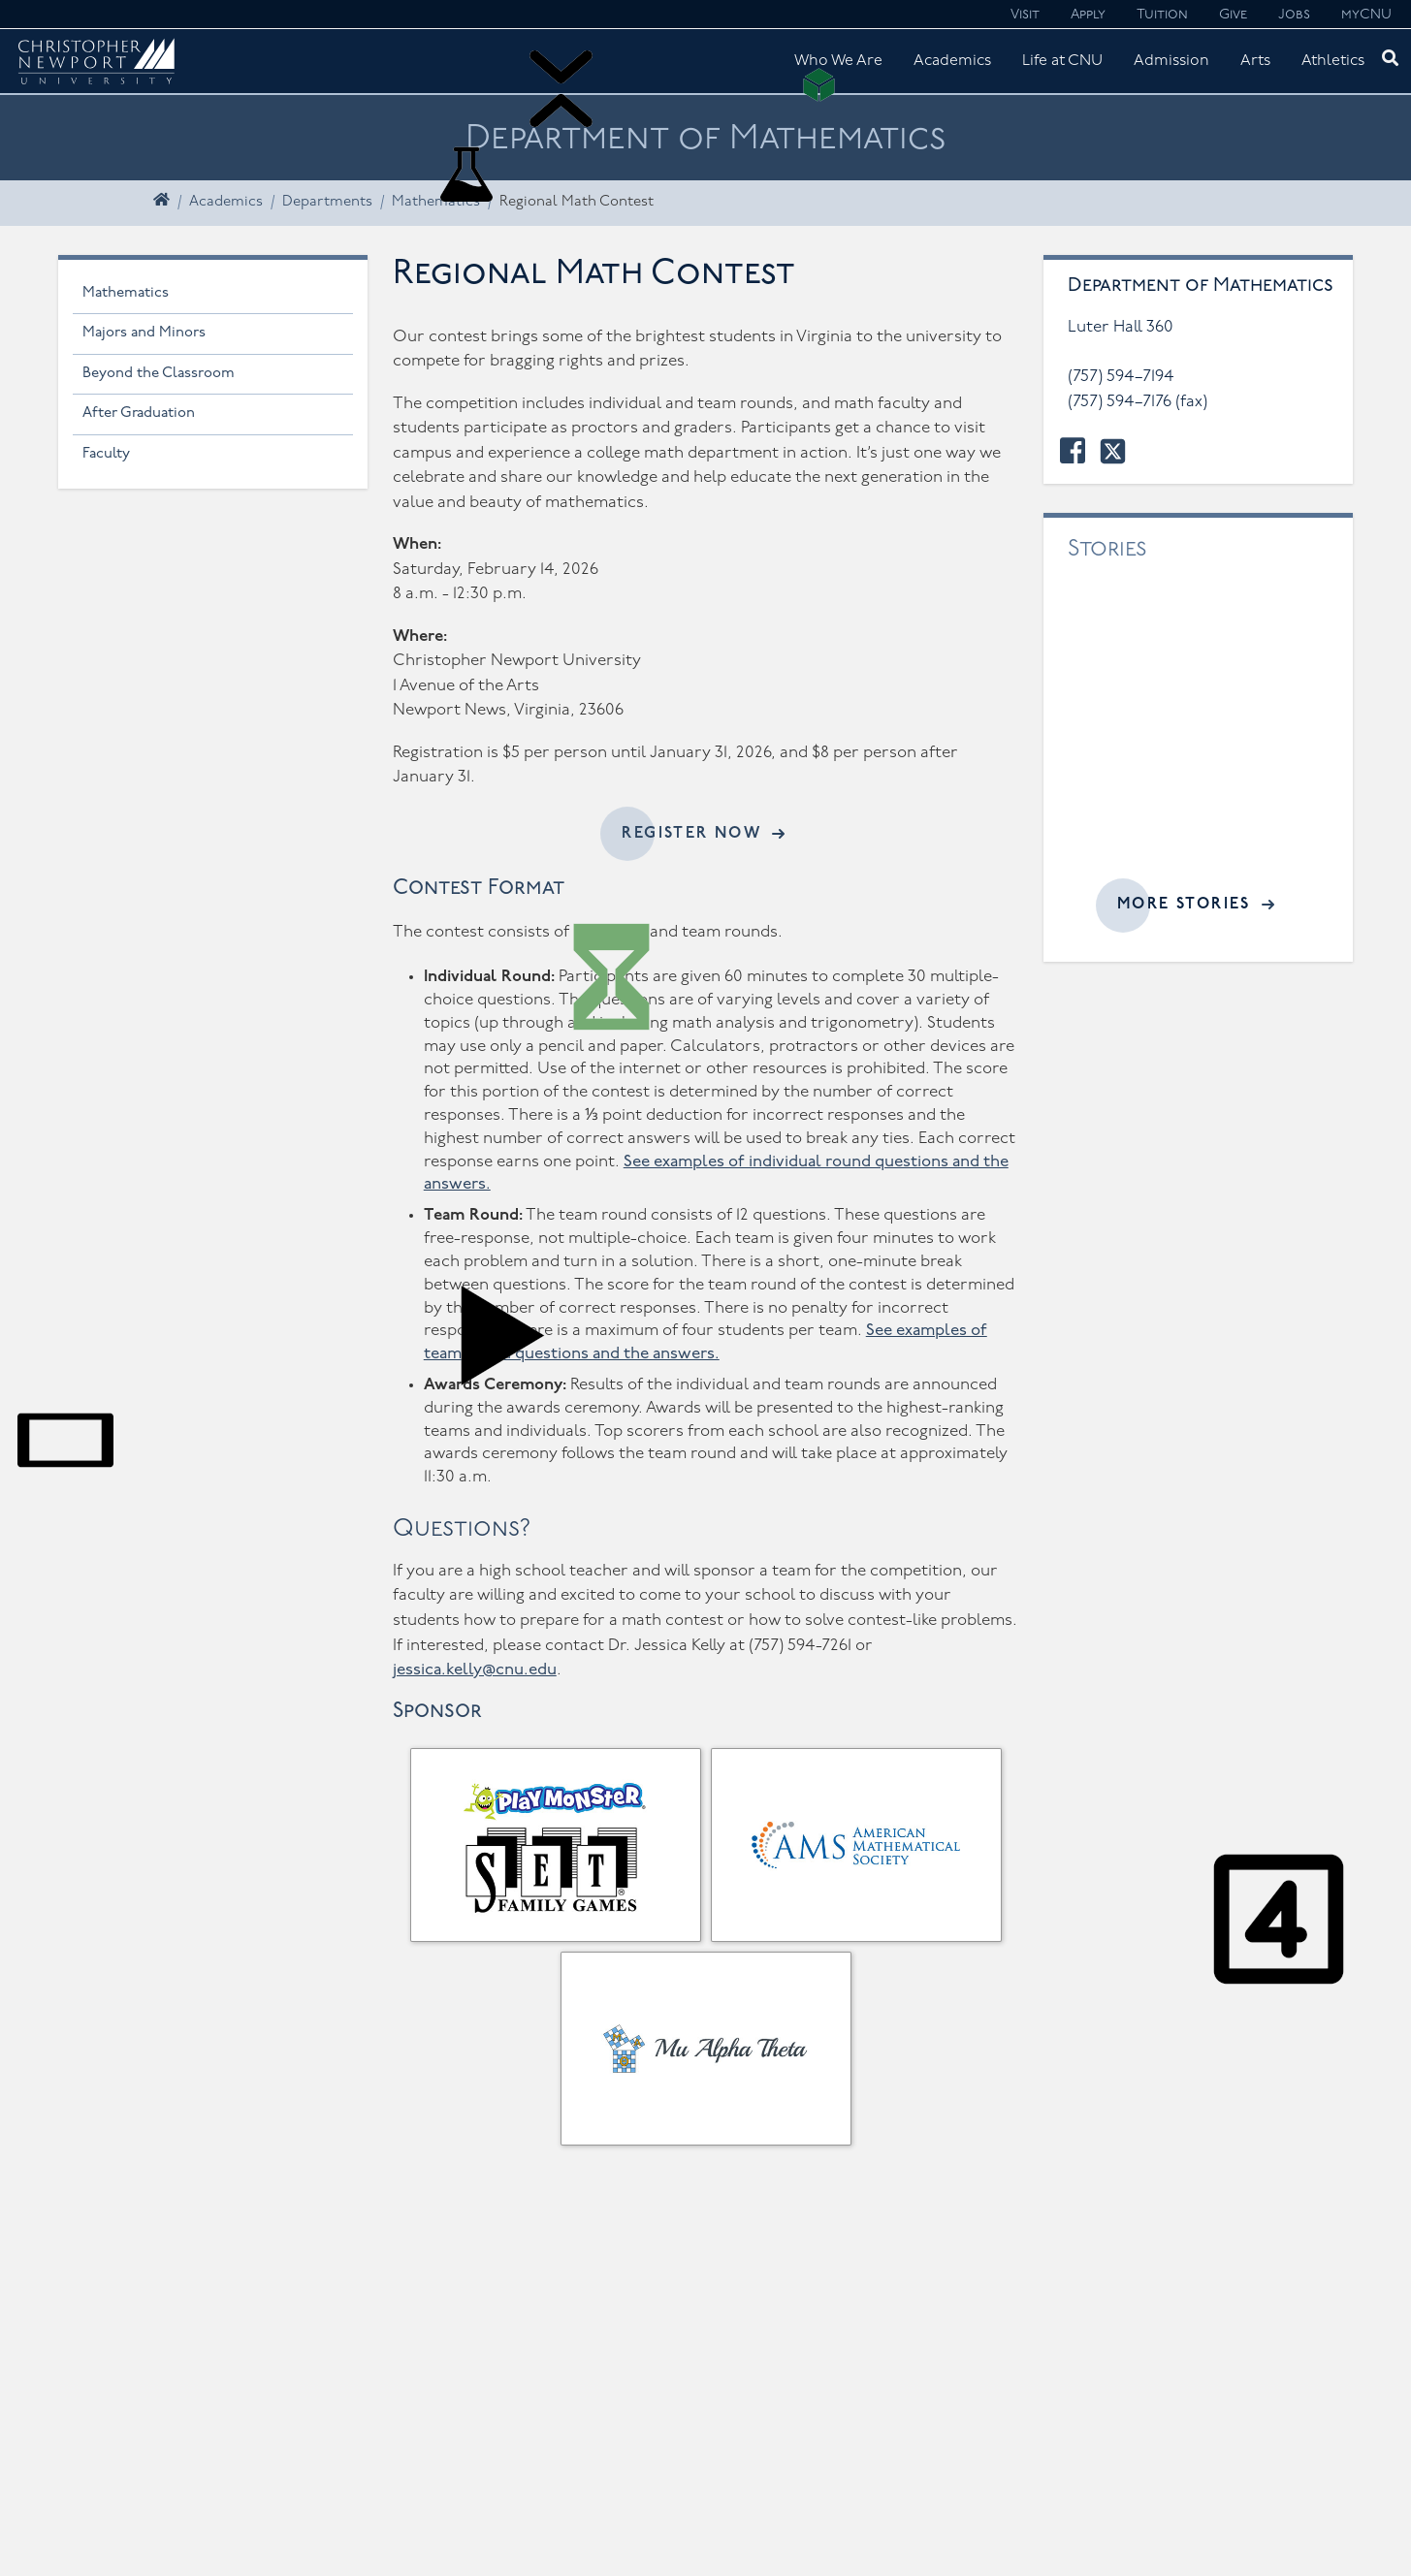  I want to click on rotate device to landscape mode, so click(65, 1440).